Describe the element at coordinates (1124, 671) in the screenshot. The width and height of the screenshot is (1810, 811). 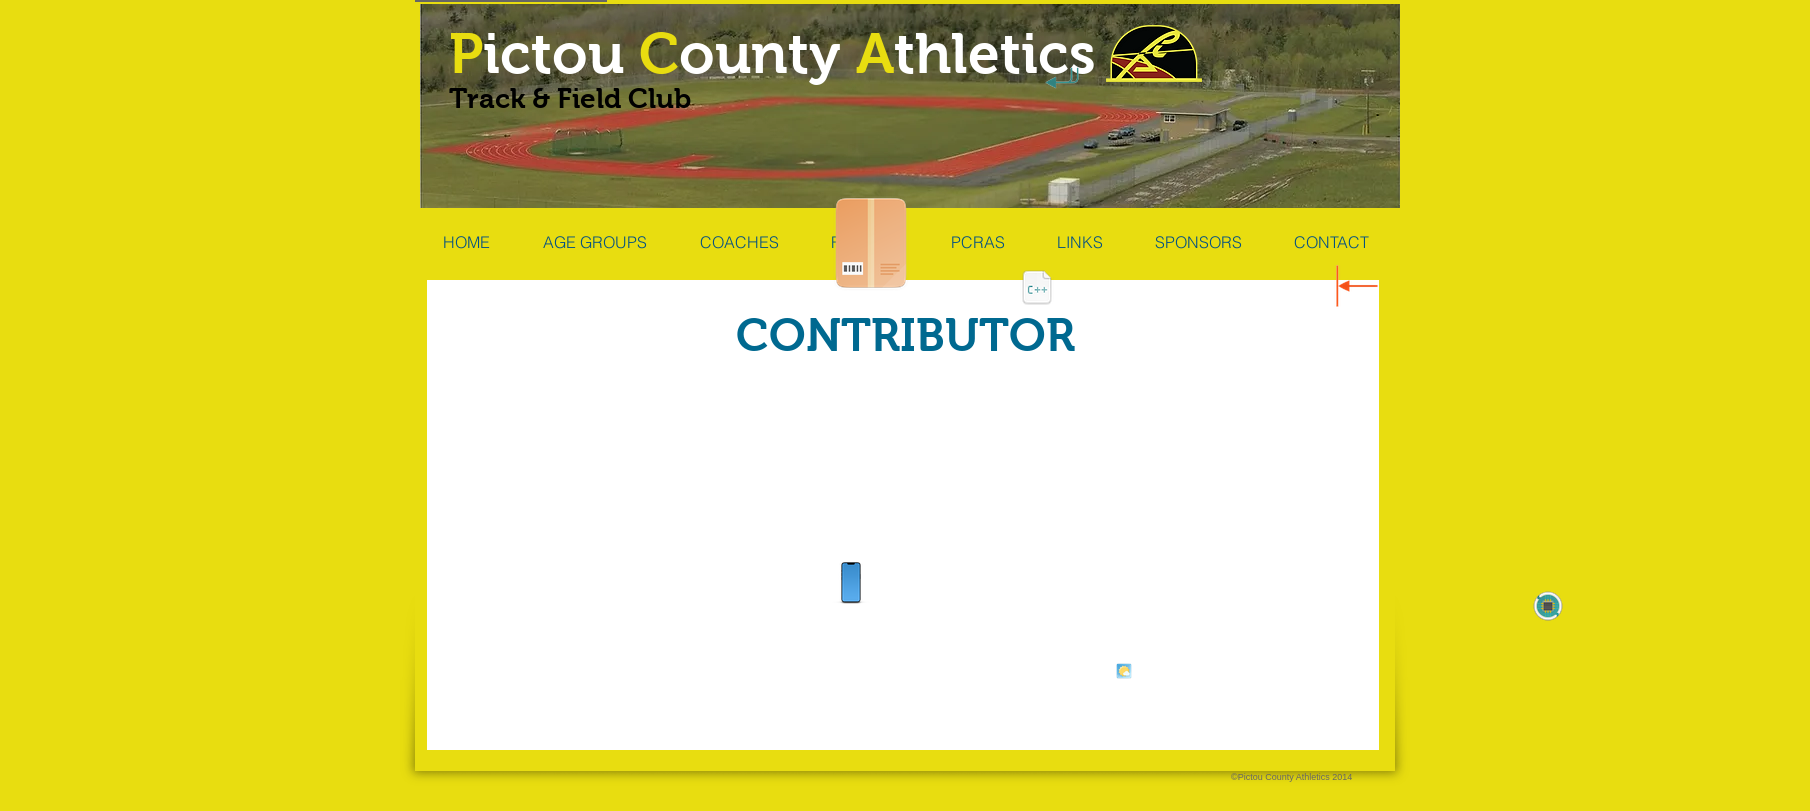
I see `open the weather app` at that location.